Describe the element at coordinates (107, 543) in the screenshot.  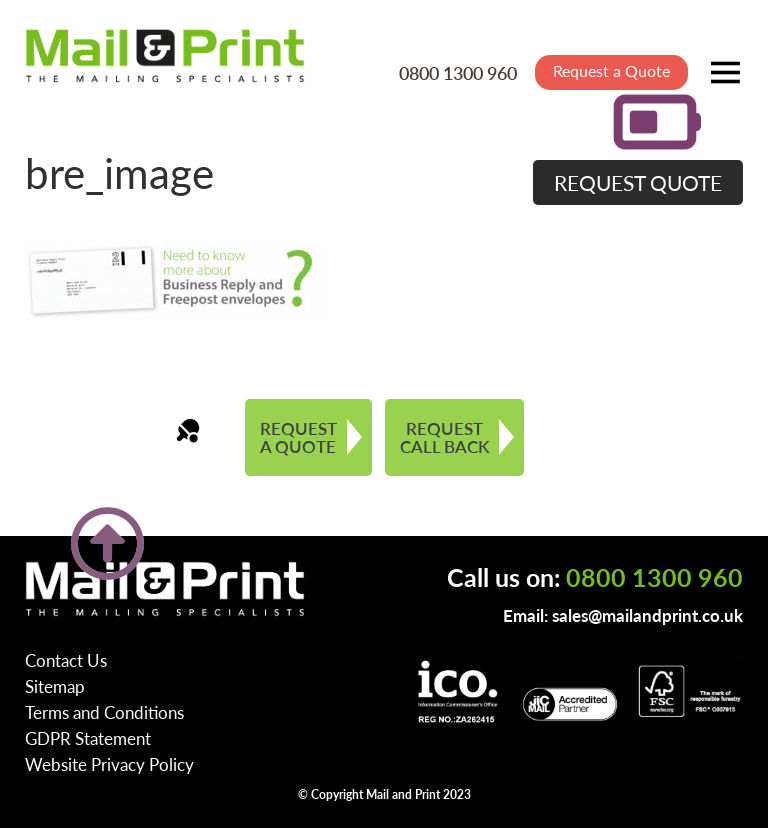
I see `scroll to top of page` at that location.